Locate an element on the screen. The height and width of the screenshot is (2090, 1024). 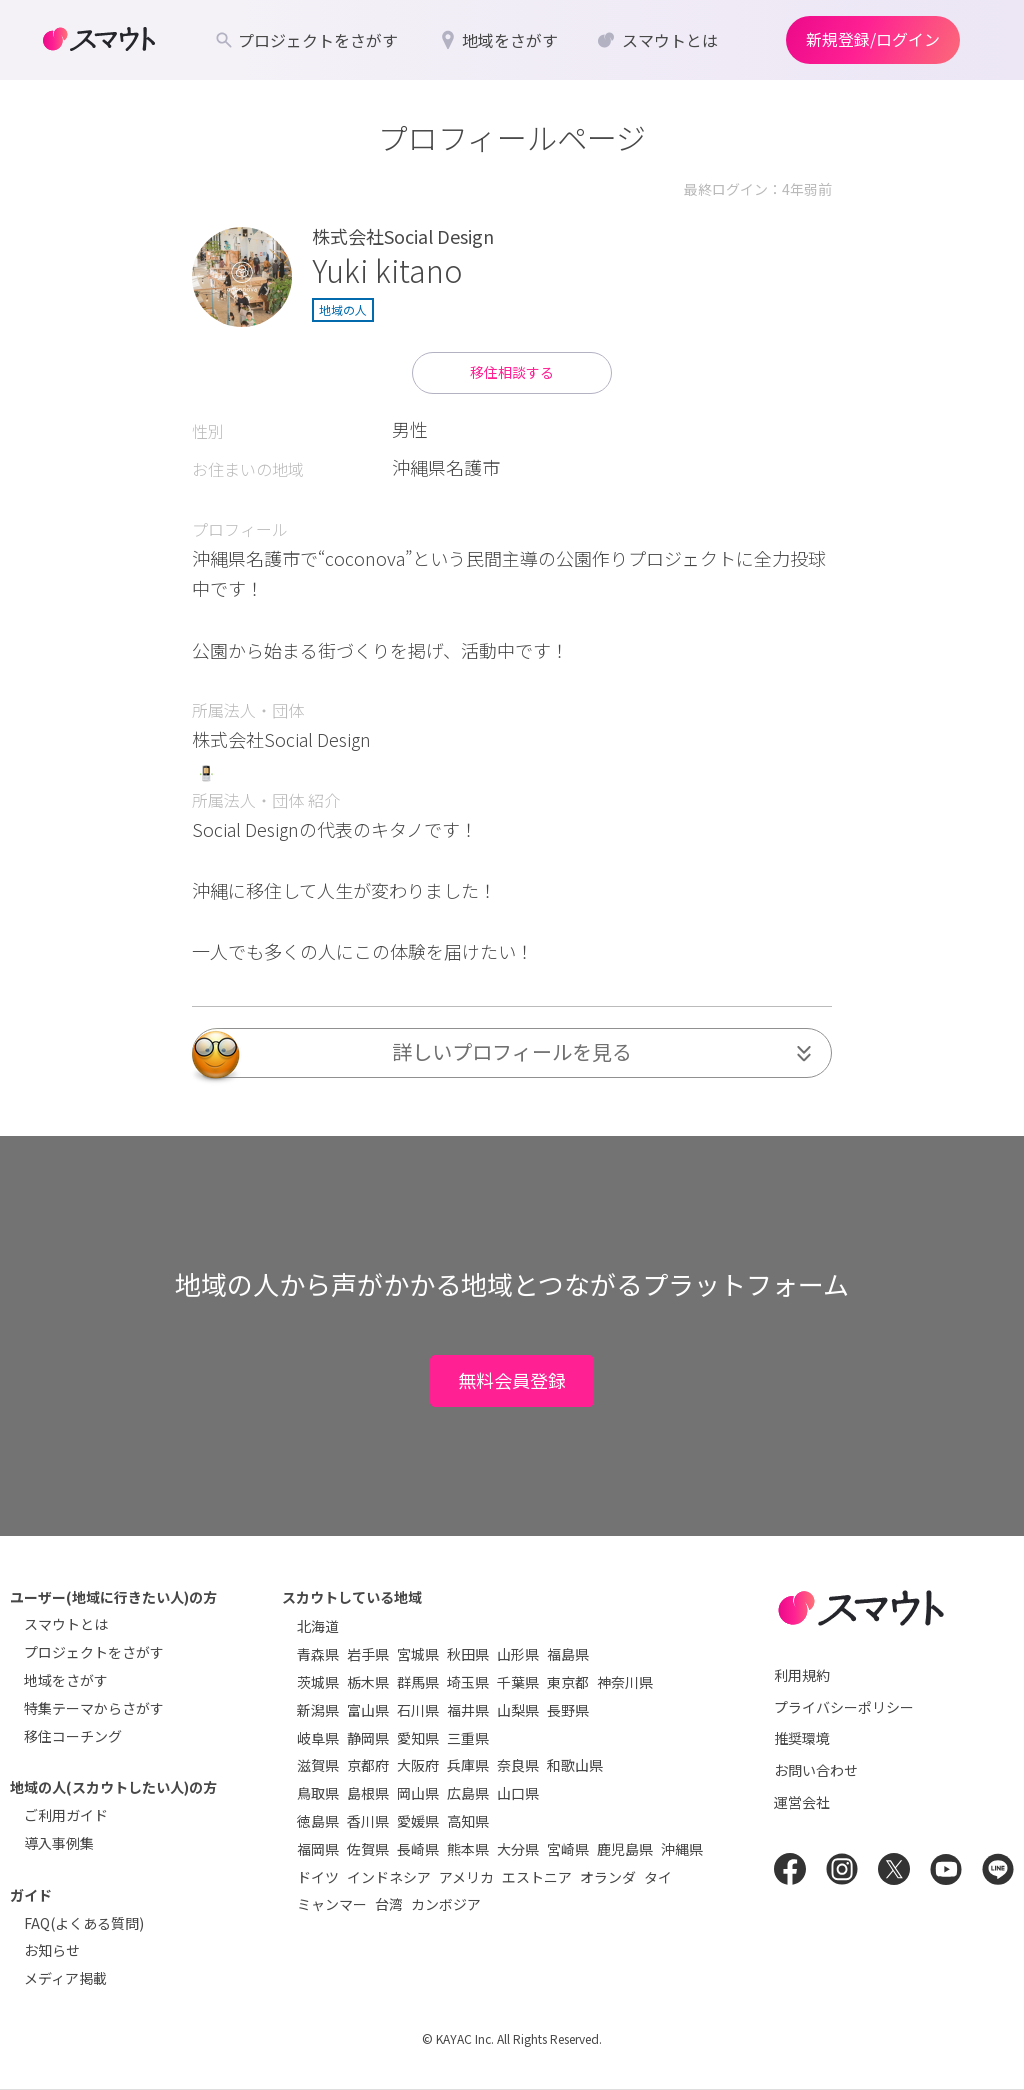
indicates active cellular network connection is located at coordinates (206, 773).